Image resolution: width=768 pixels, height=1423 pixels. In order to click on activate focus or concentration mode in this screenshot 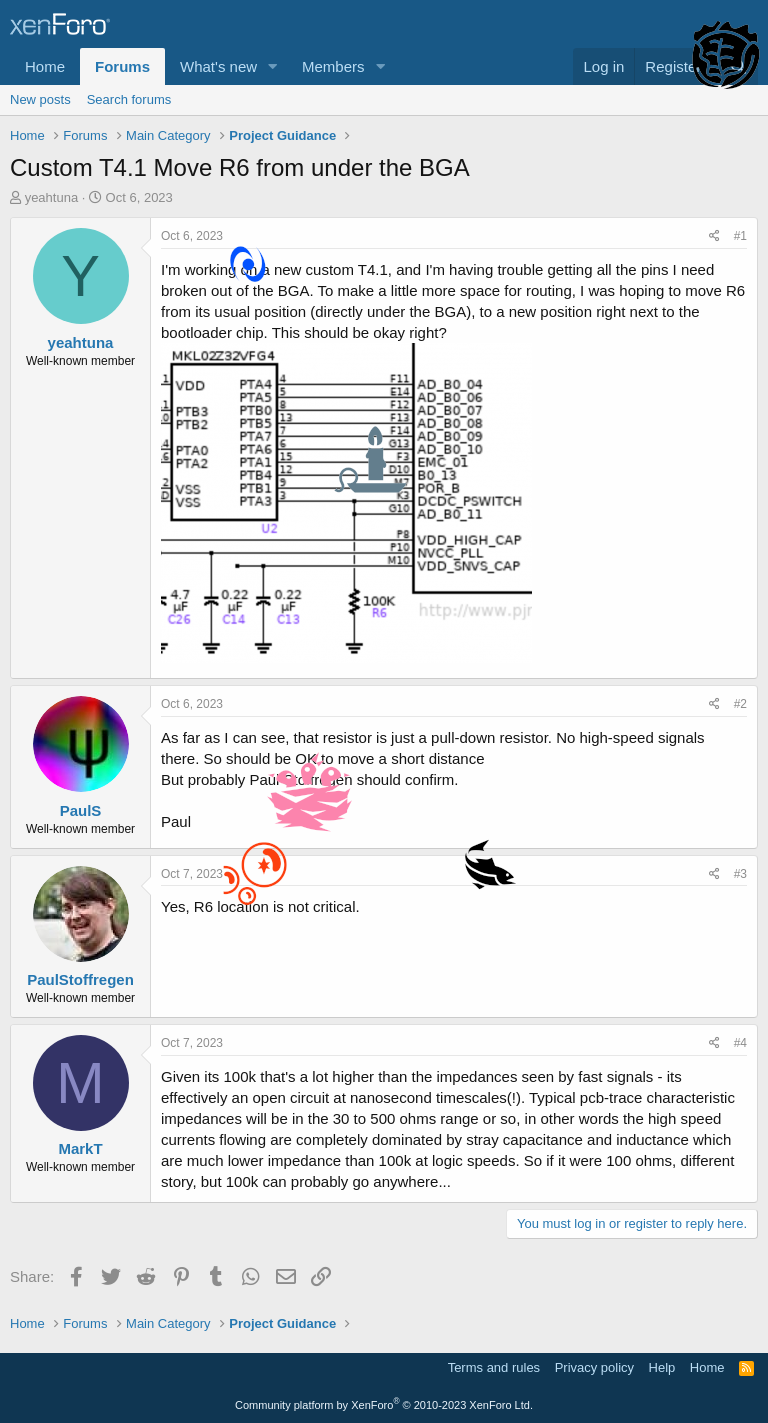, I will do `click(247, 264)`.